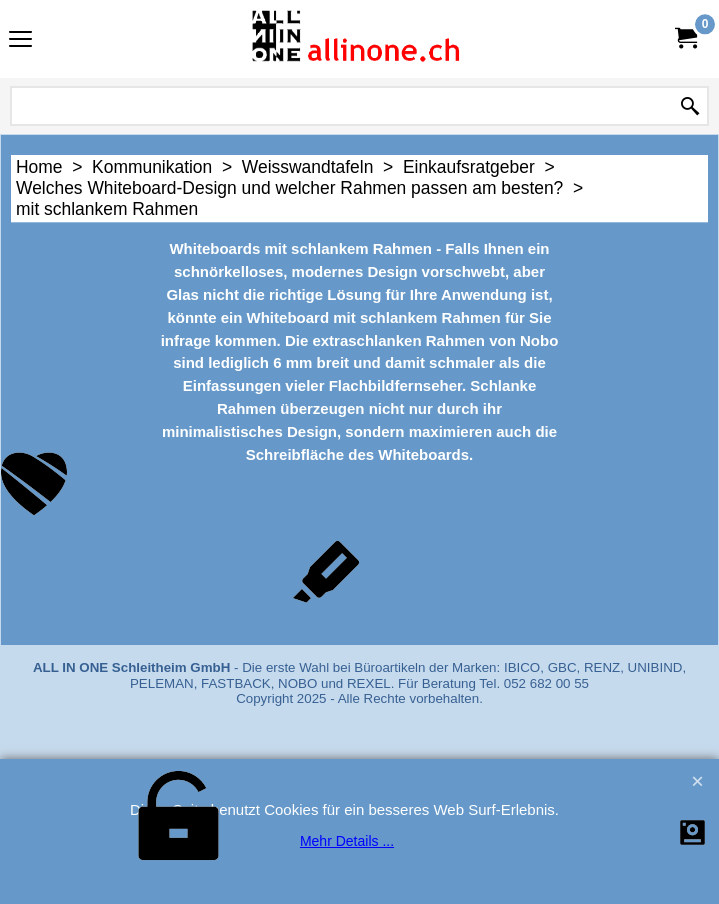  I want to click on access polaroid or instant camera features, so click(692, 832).